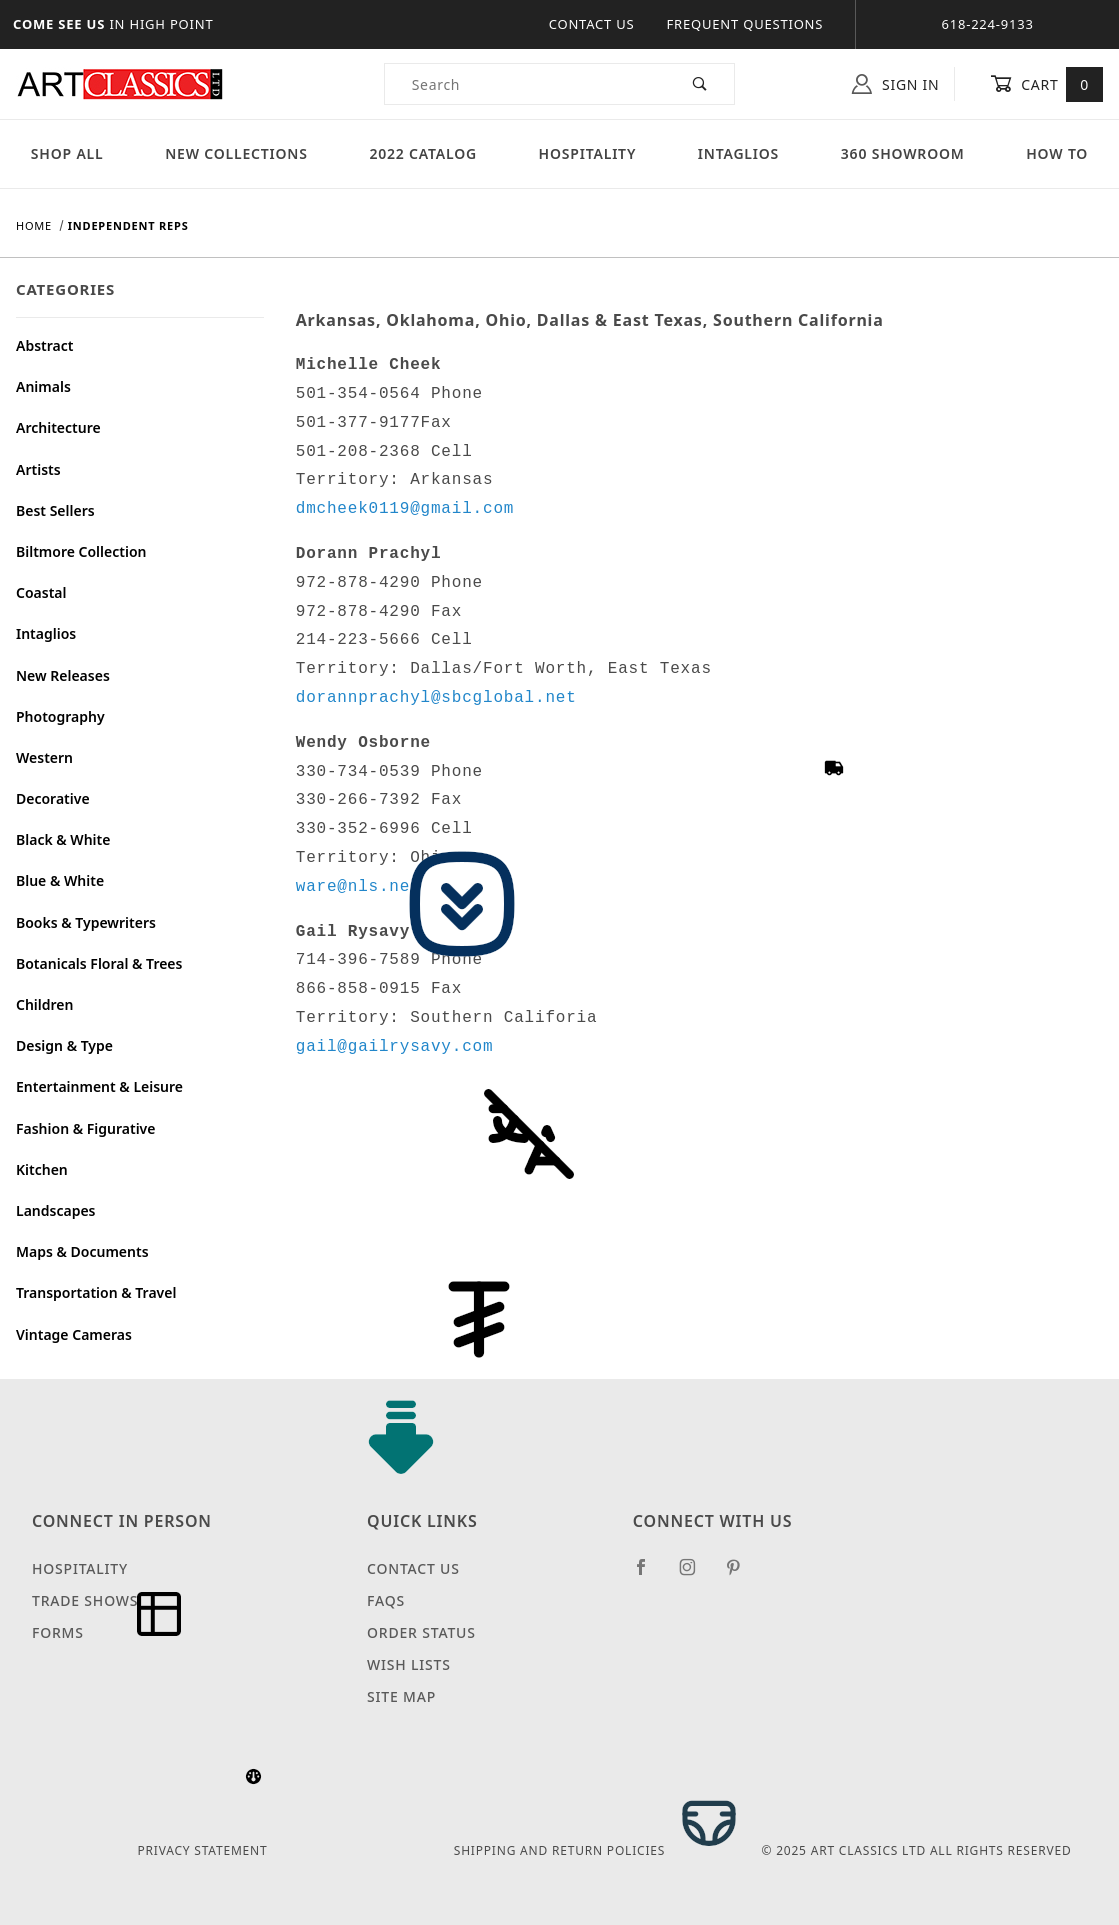  I want to click on track your delivery status, so click(834, 768).